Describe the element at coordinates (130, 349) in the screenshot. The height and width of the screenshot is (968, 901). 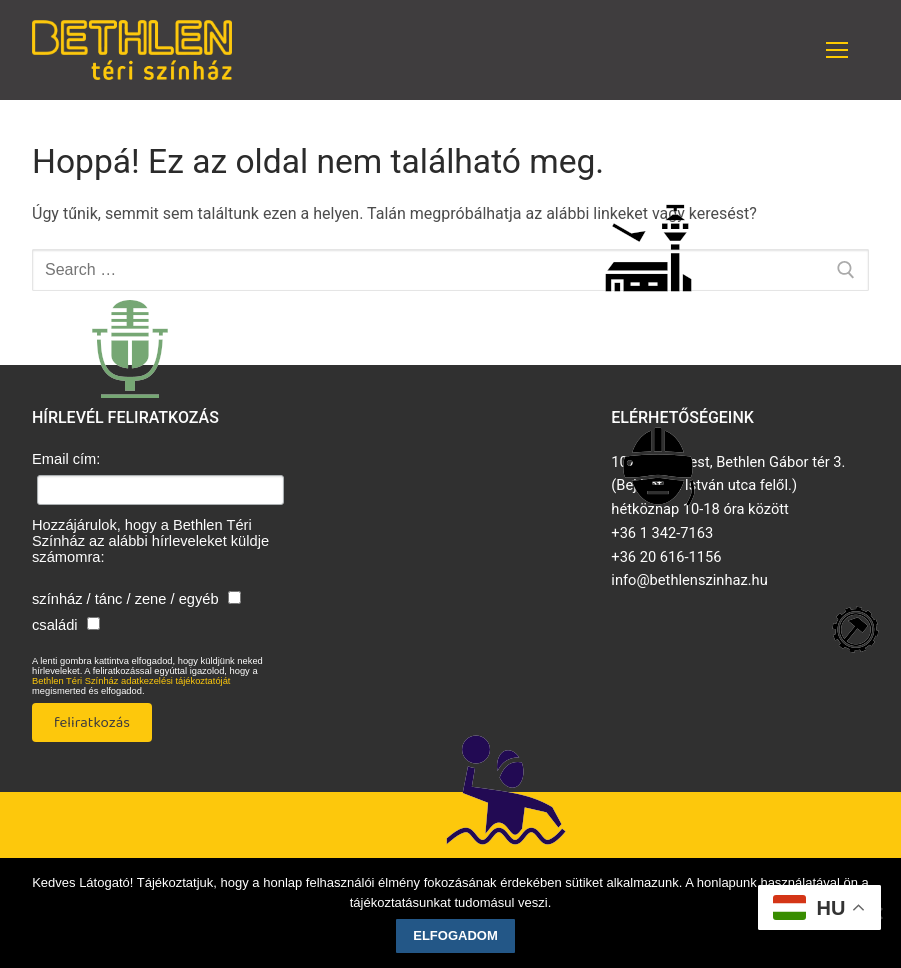
I see `access voice recording features` at that location.